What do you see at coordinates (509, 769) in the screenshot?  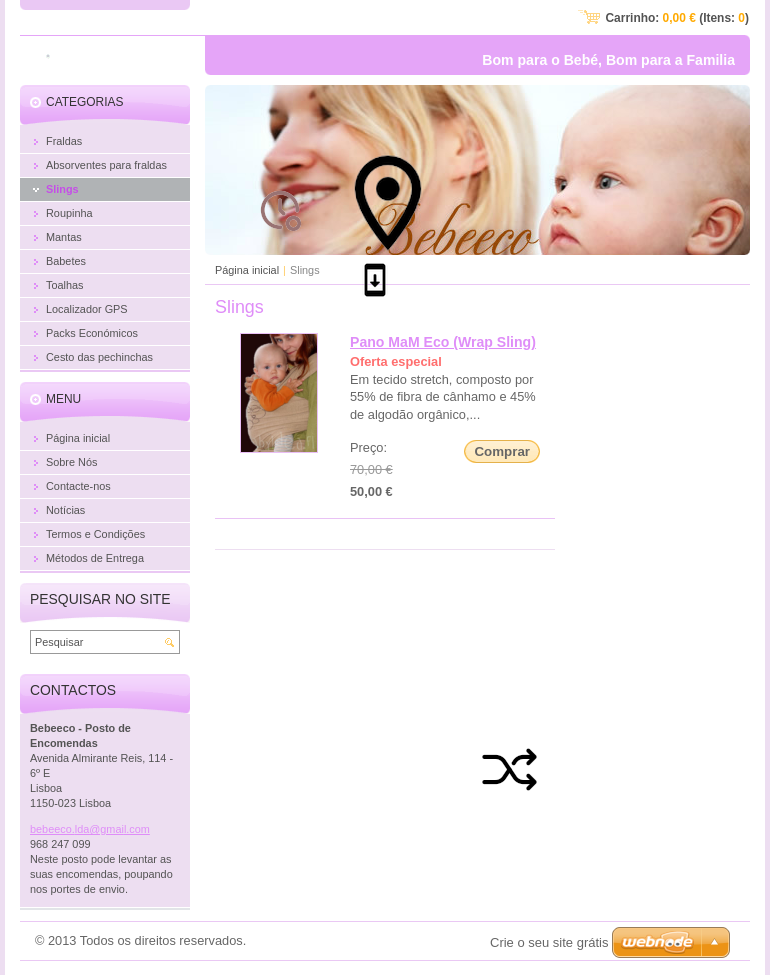 I see `shuffle playlist or queue order` at bounding box center [509, 769].